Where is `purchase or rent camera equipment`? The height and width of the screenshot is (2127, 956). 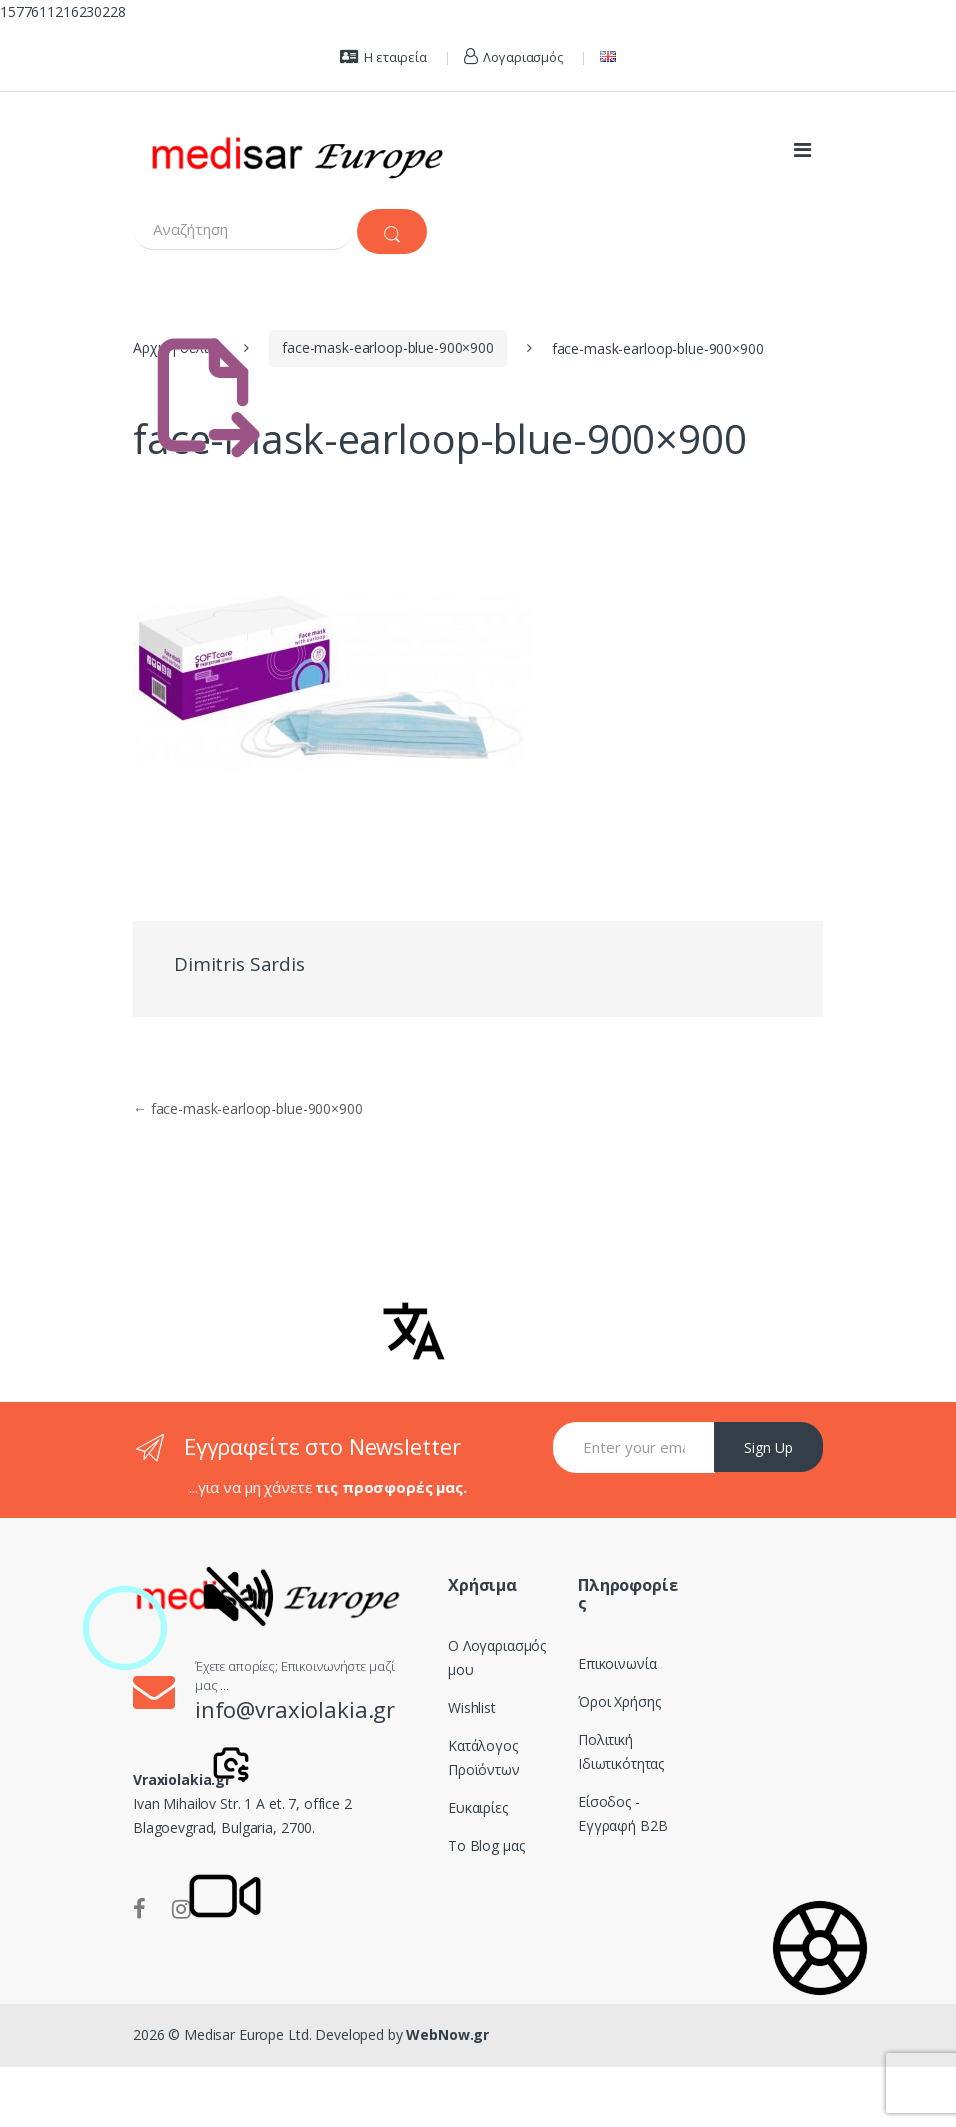 purchase or rent camera equipment is located at coordinates (231, 1763).